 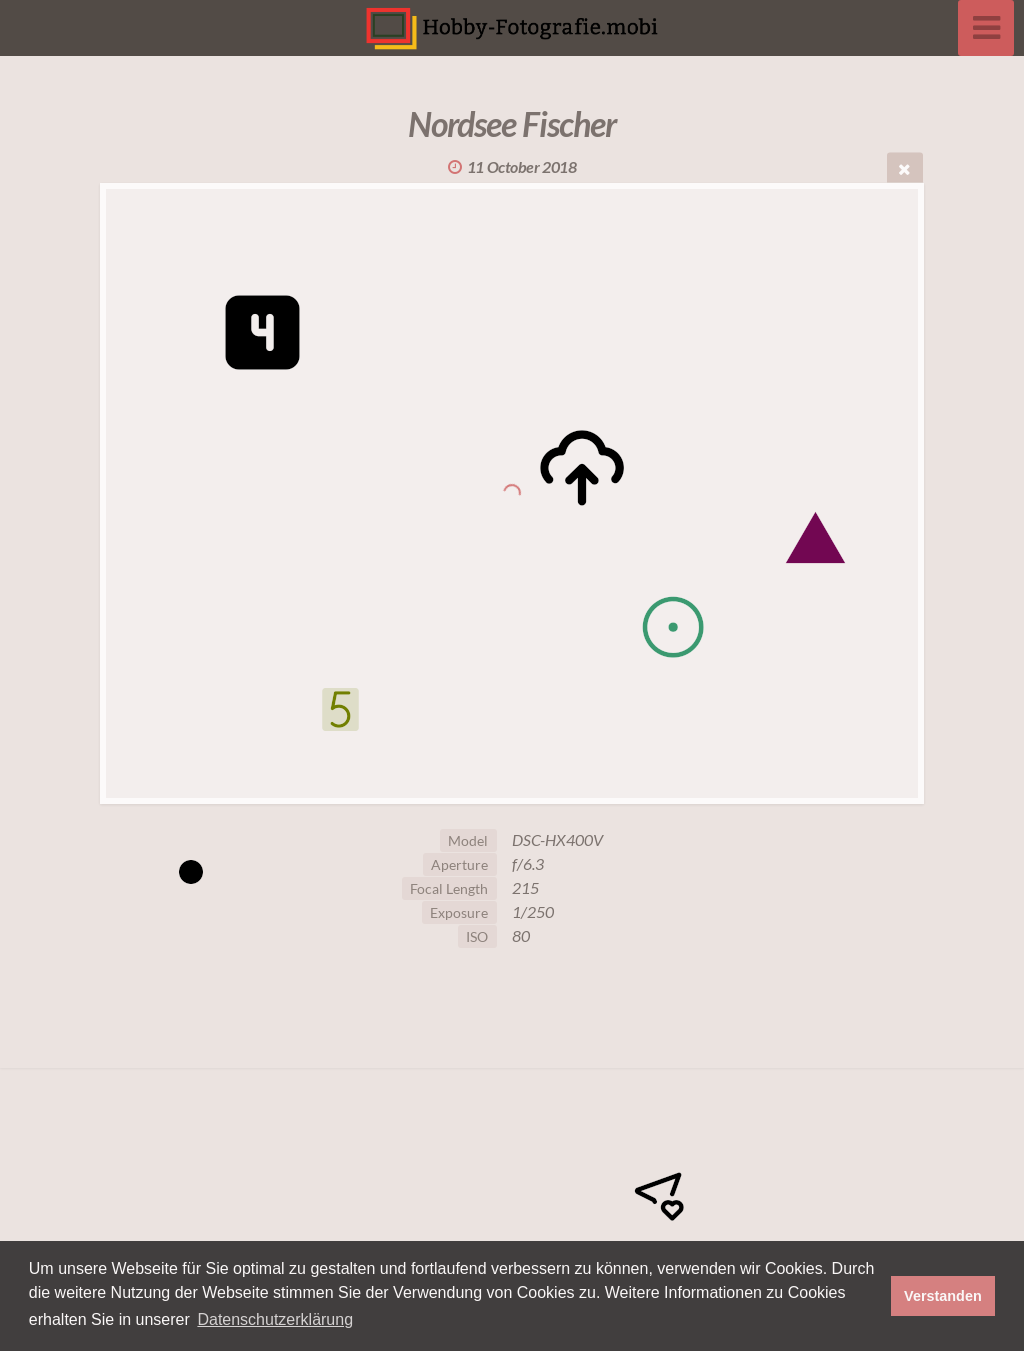 I want to click on indicates the number five in a sequence or list, so click(x=340, y=709).